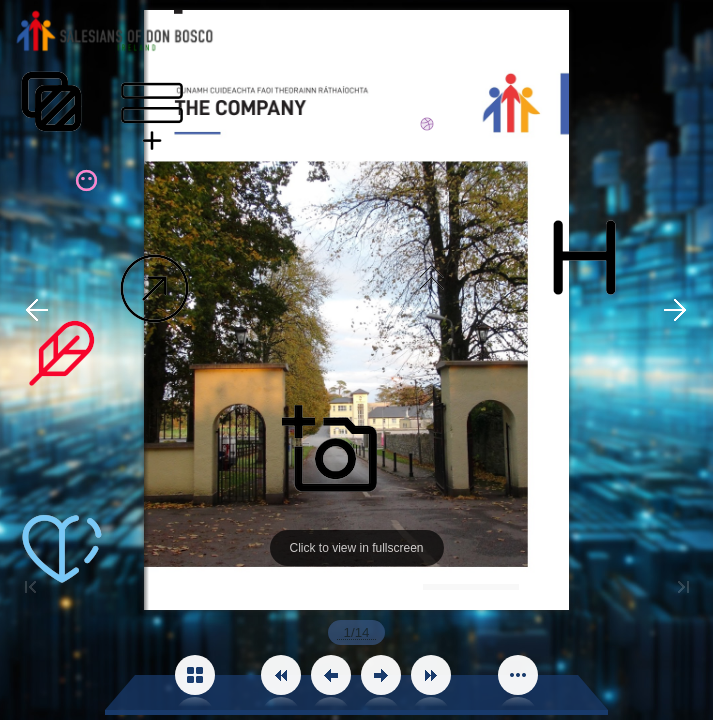 The height and width of the screenshot is (720, 713). What do you see at coordinates (584, 257) in the screenshot?
I see `insert a heading in a text editor` at bounding box center [584, 257].